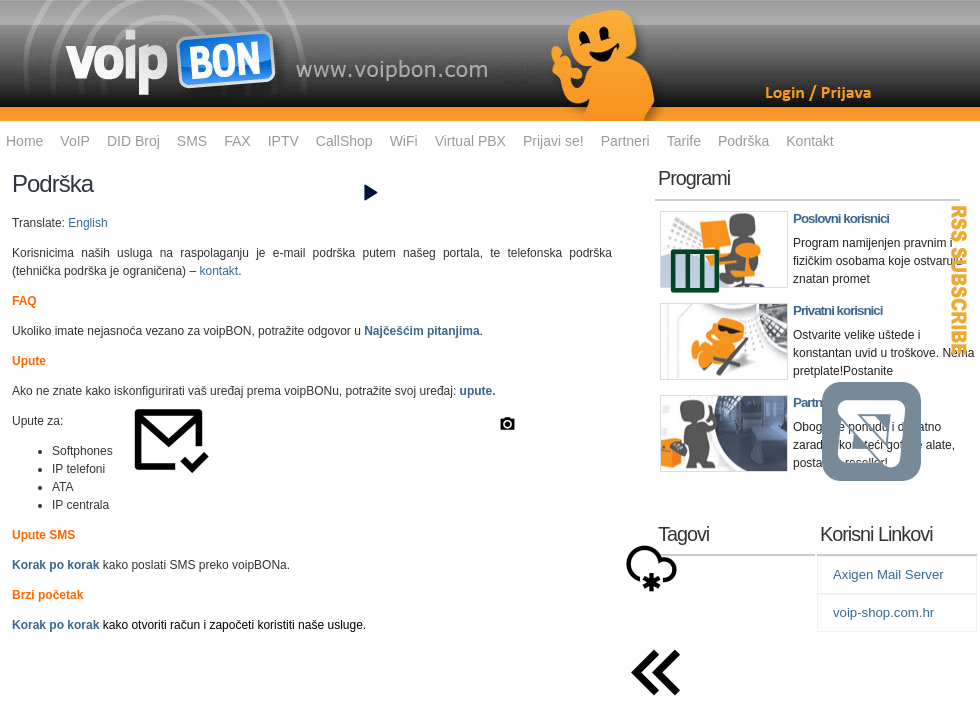  I want to click on mock service worker (MSW) library logo, so click(871, 431).